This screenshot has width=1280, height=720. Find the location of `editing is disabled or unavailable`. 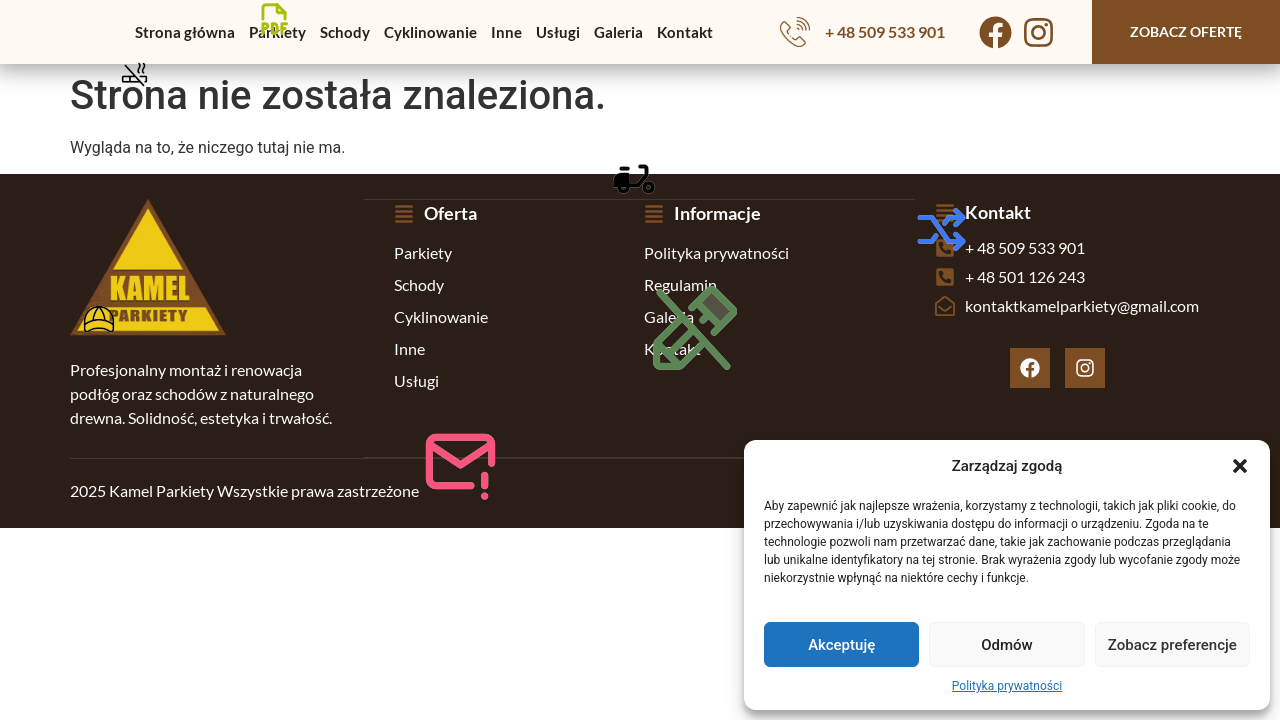

editing is disabled or unavailable is located at coordinates (693, 329).